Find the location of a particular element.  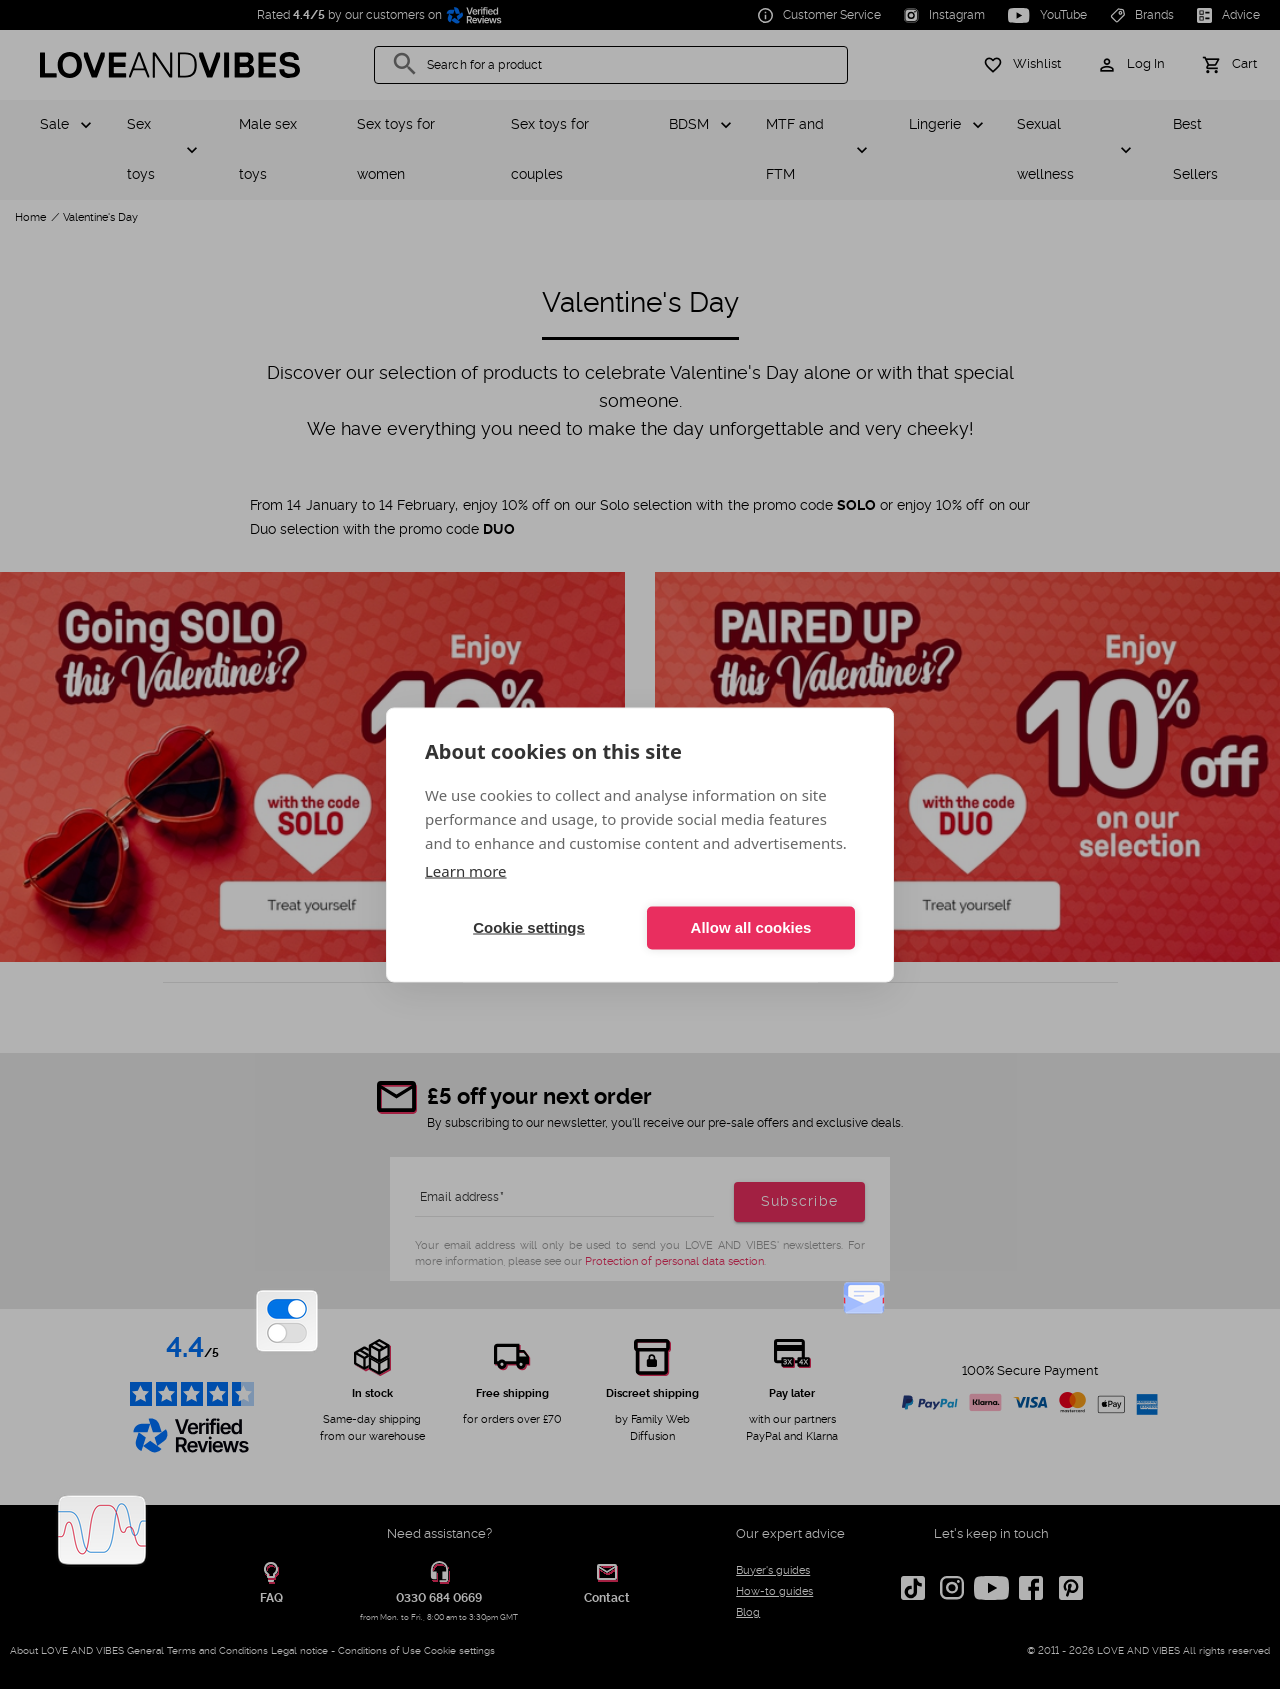

open unity tweak tool settings is located at coordinates (287, 1321).